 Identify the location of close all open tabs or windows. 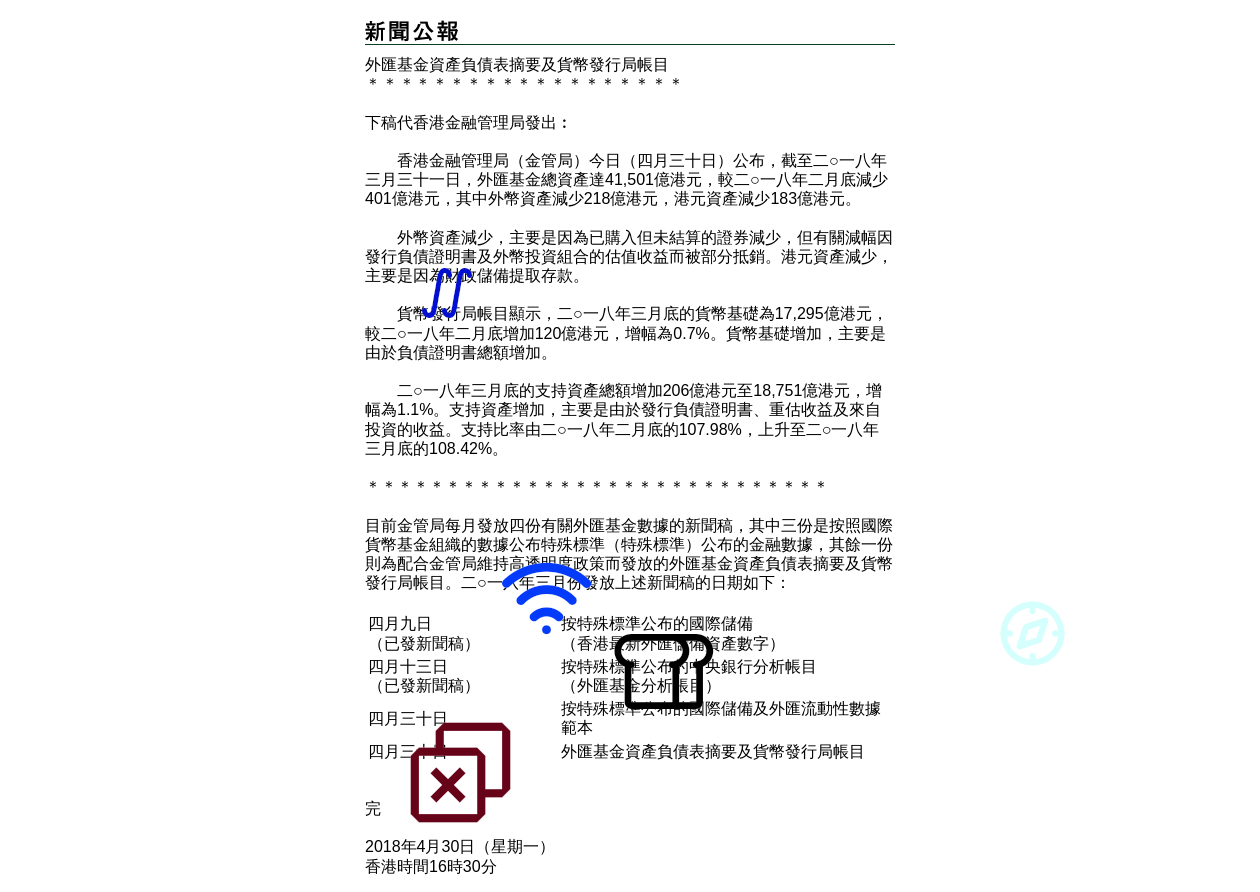
(460, 772).